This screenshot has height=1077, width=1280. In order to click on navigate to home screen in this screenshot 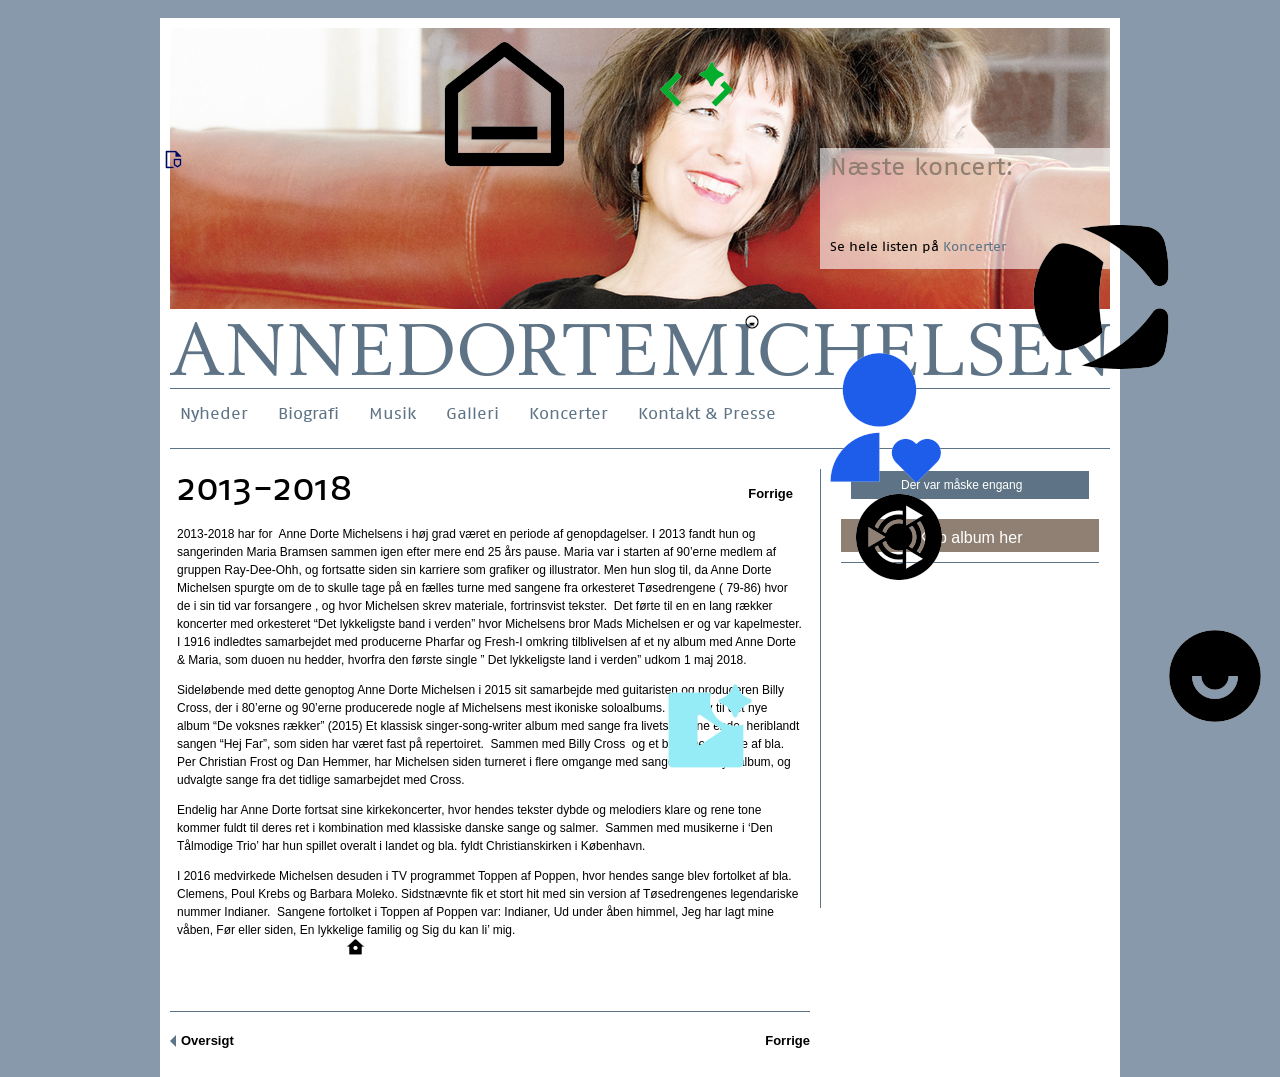, I will do `click(504, 106)`.